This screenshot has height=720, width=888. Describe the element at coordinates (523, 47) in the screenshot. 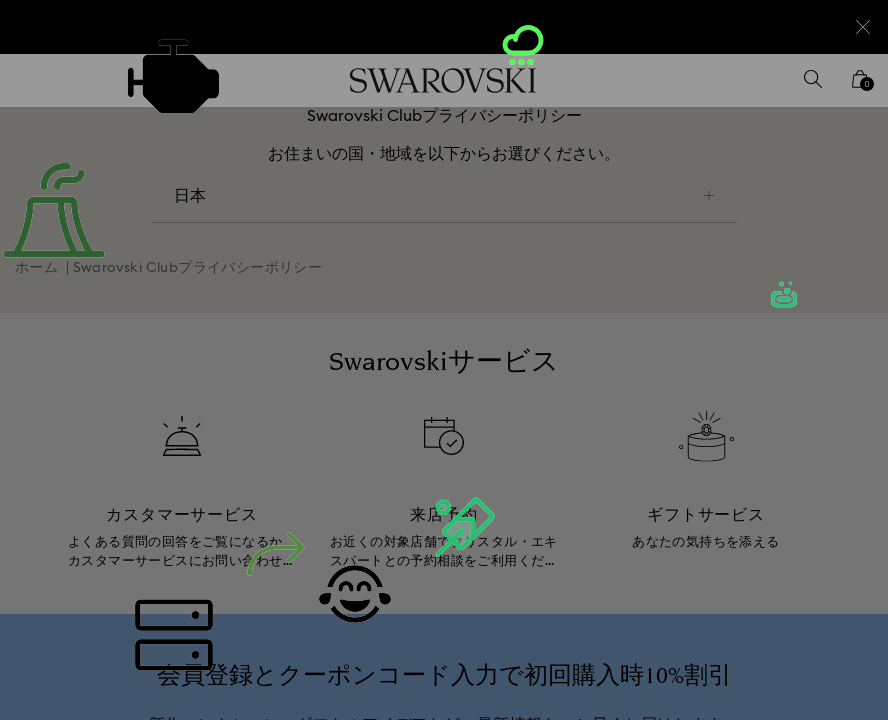

I see `indicates snowy weather conditions` at that location.